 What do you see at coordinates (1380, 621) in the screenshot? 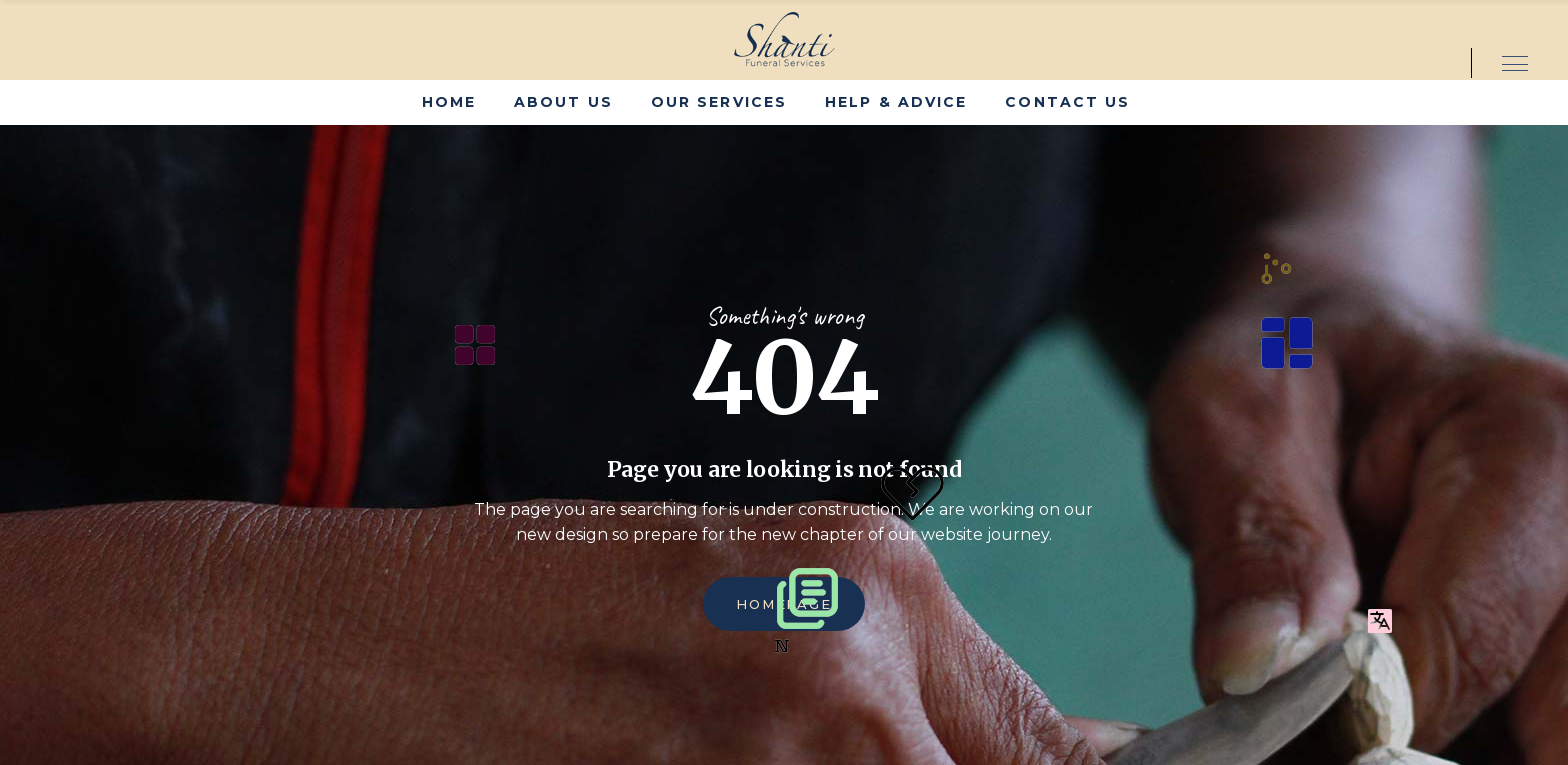
I see `translate text to another language` at bounding box center [1380, 621].